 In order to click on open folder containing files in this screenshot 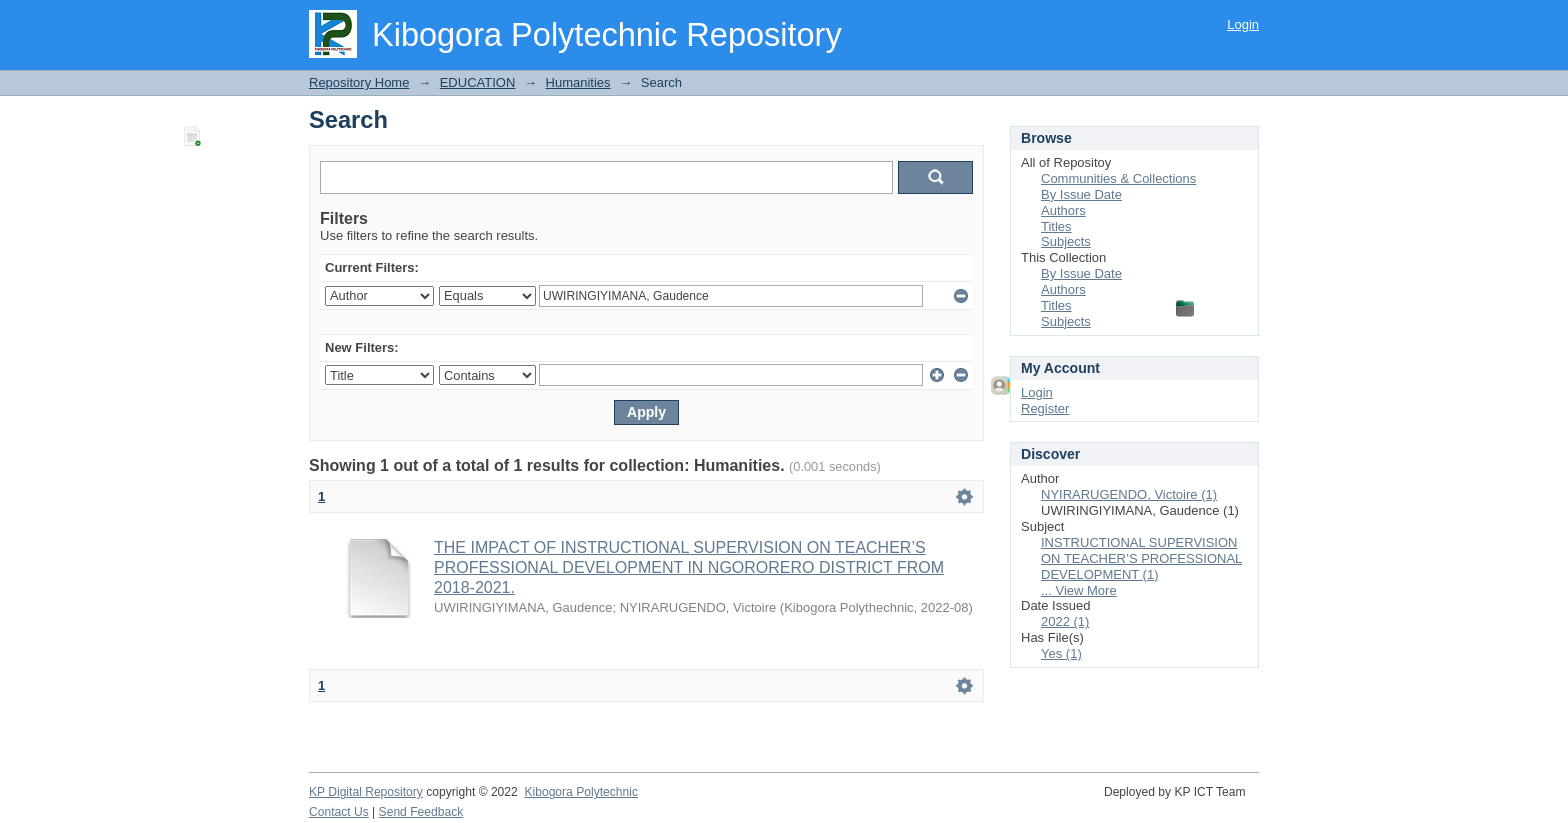, I will do `click(1185, 308)`.